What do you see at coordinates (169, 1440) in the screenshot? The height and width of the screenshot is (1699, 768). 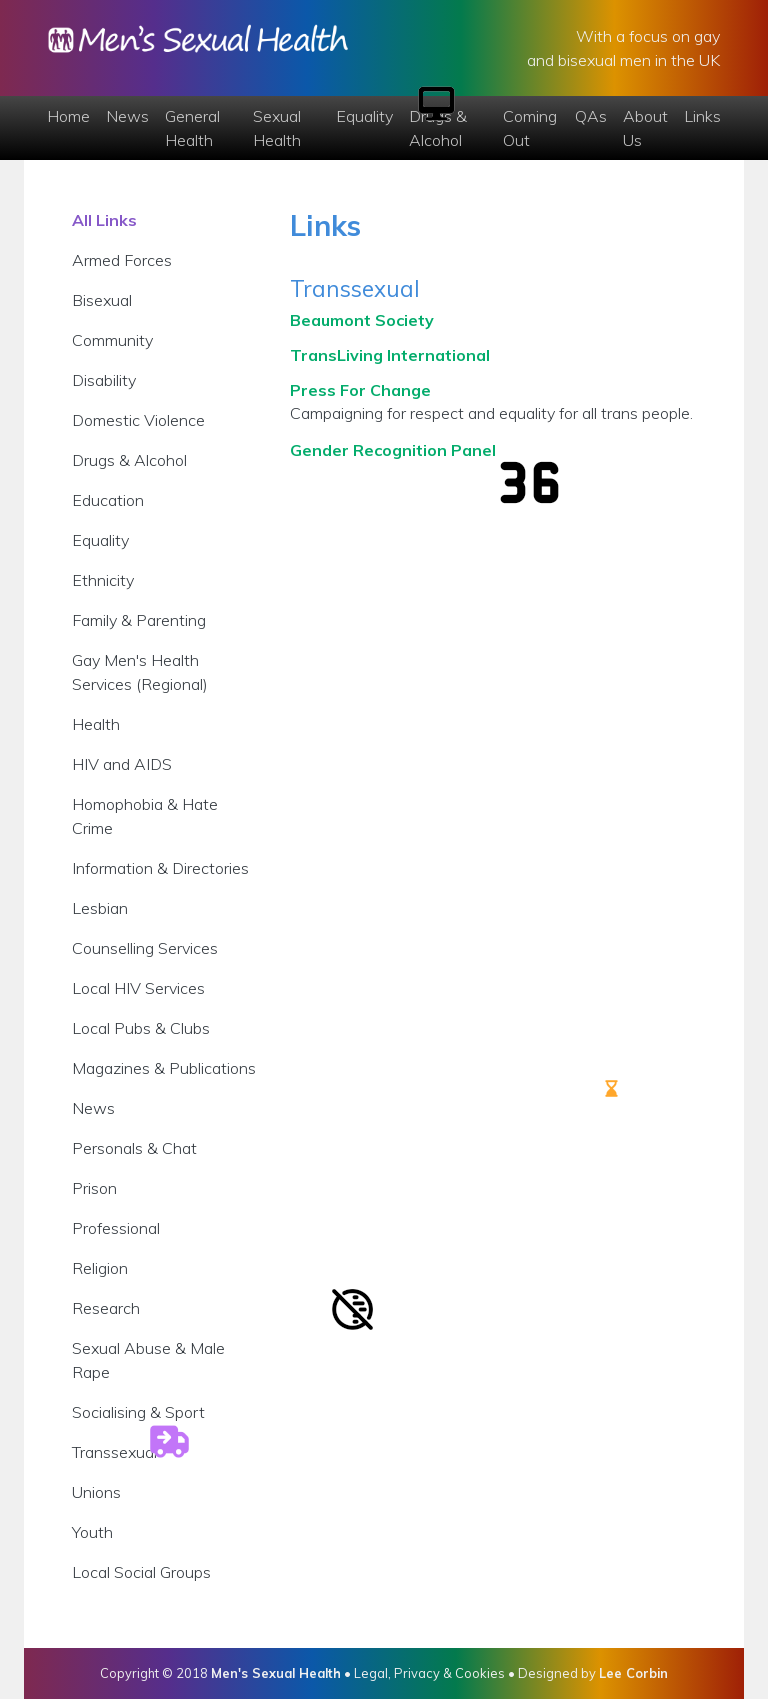 I see `track outgoing shipment` at bounding box center [169, 1440].